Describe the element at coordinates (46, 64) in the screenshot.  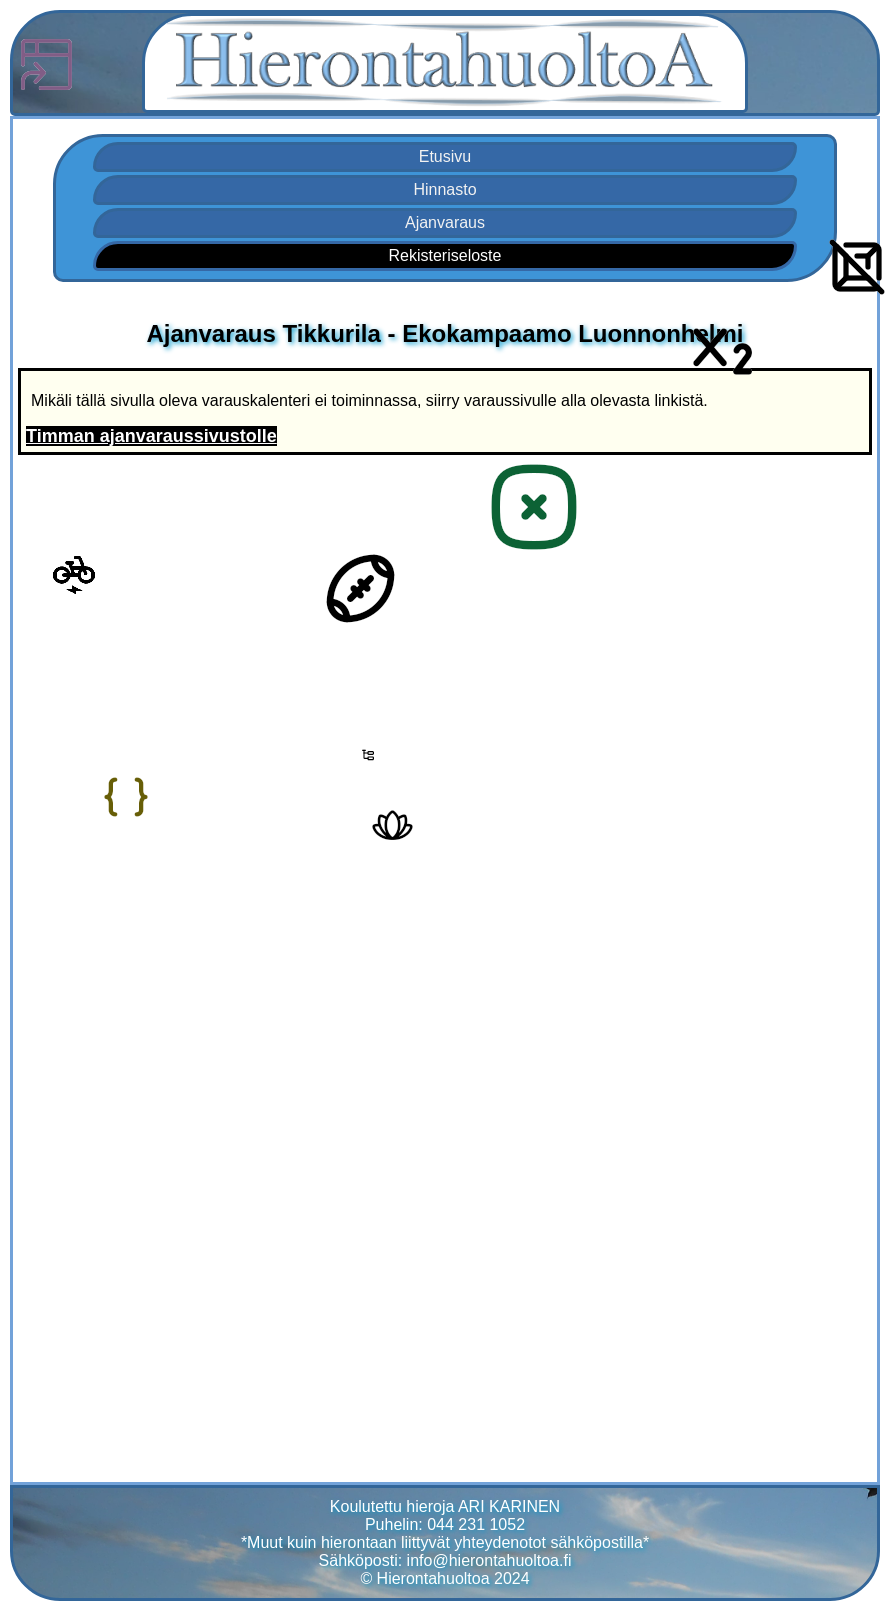
I see `create a symbolic link to this project` at that location.